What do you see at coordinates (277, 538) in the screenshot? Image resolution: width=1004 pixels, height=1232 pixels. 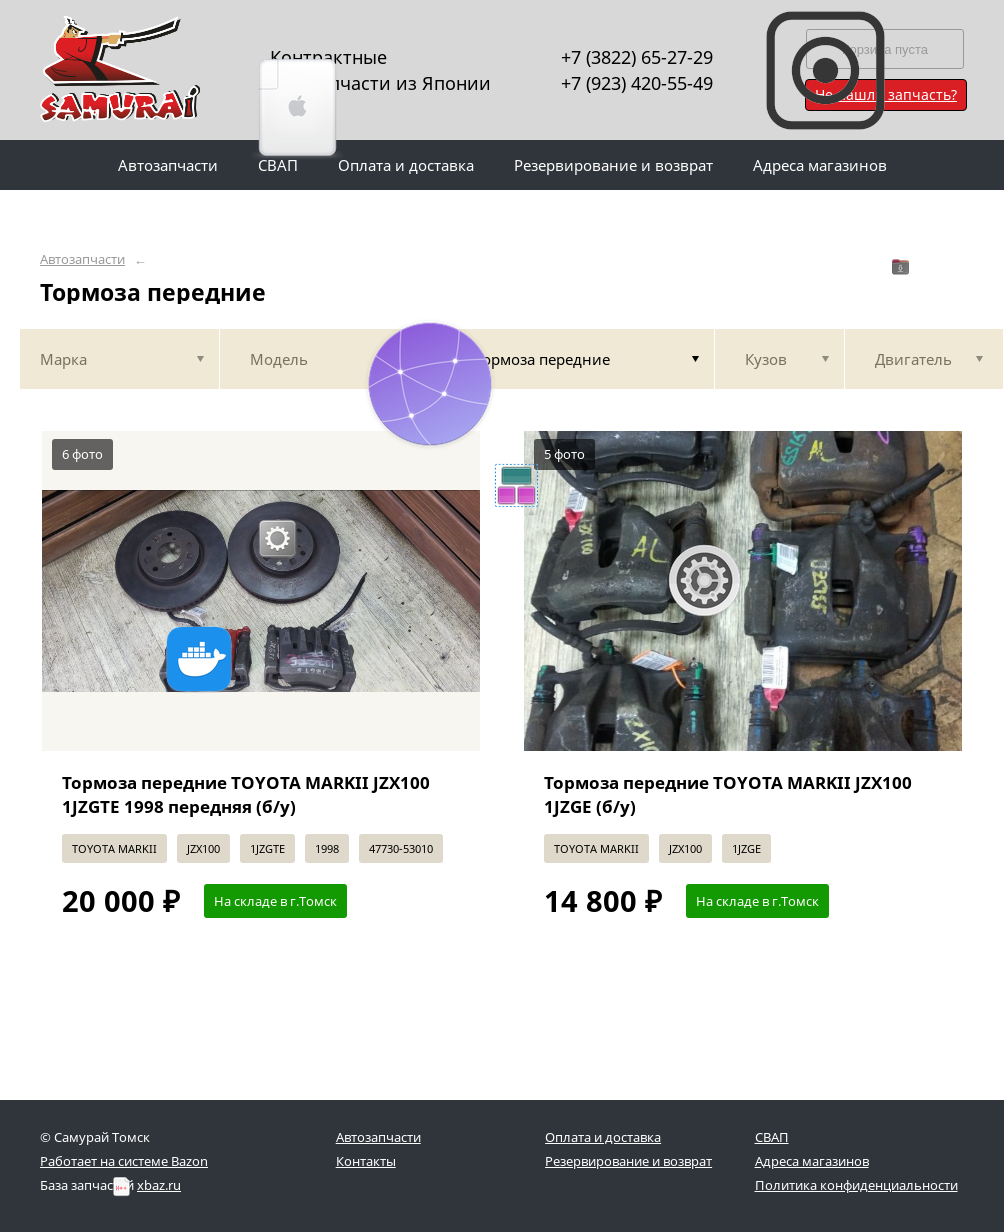 I see `executable application file` at bounding box center [277, 538].